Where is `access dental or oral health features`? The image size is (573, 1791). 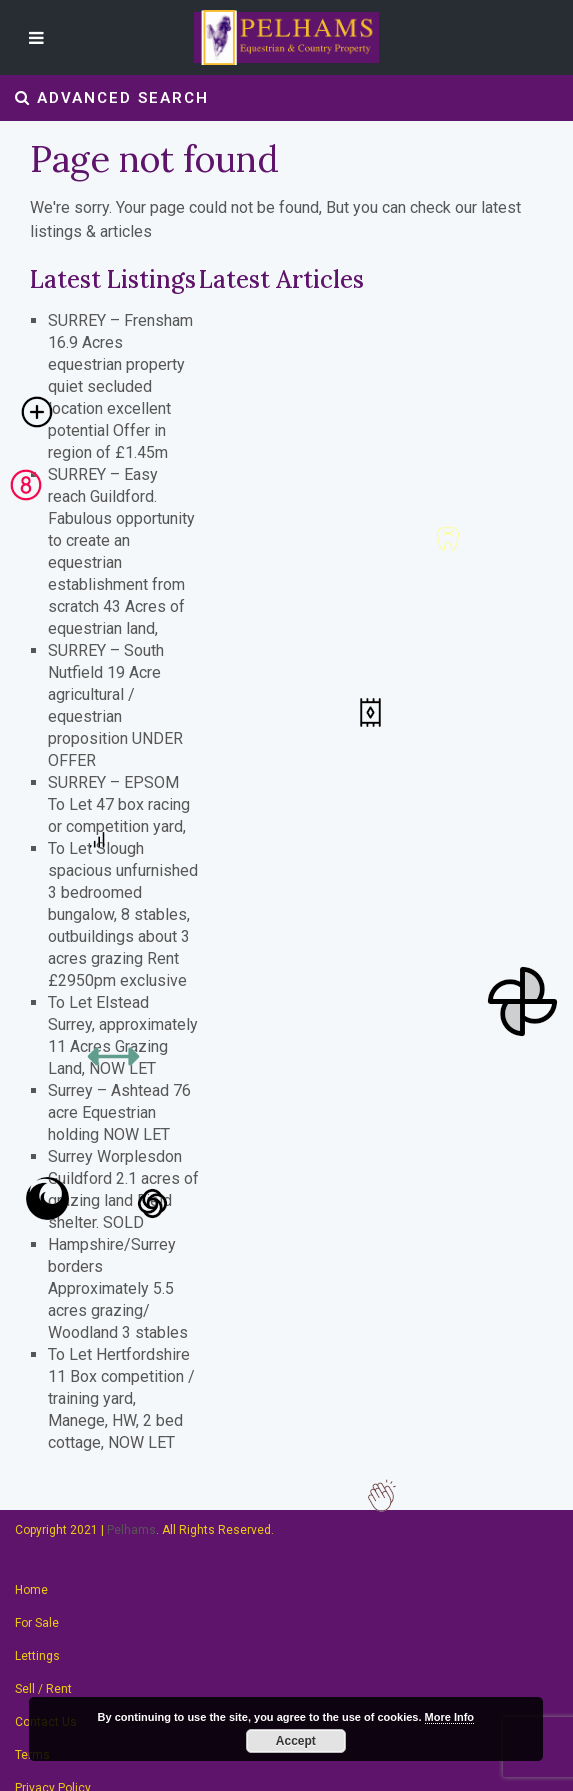
access dental or oral health features is located at coordinates (448, 539).